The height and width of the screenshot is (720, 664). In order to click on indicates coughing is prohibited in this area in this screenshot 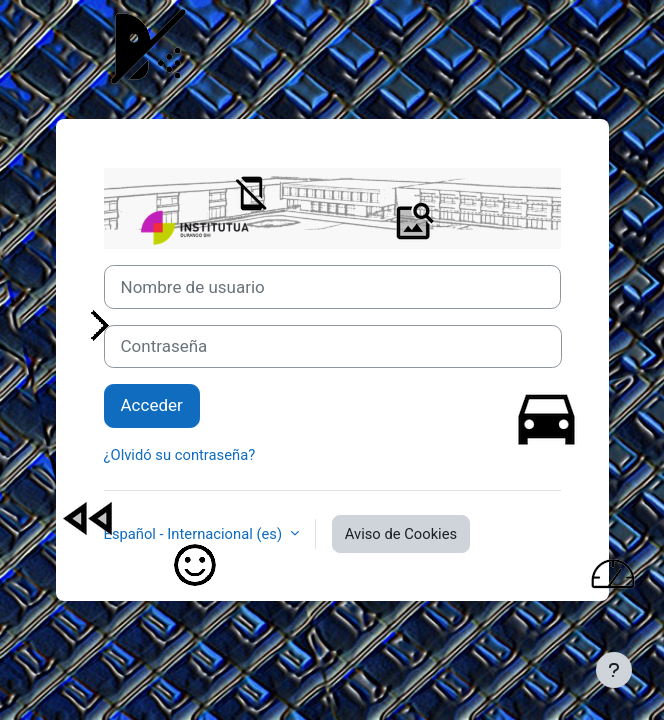, I will do `click(148, 46)`.